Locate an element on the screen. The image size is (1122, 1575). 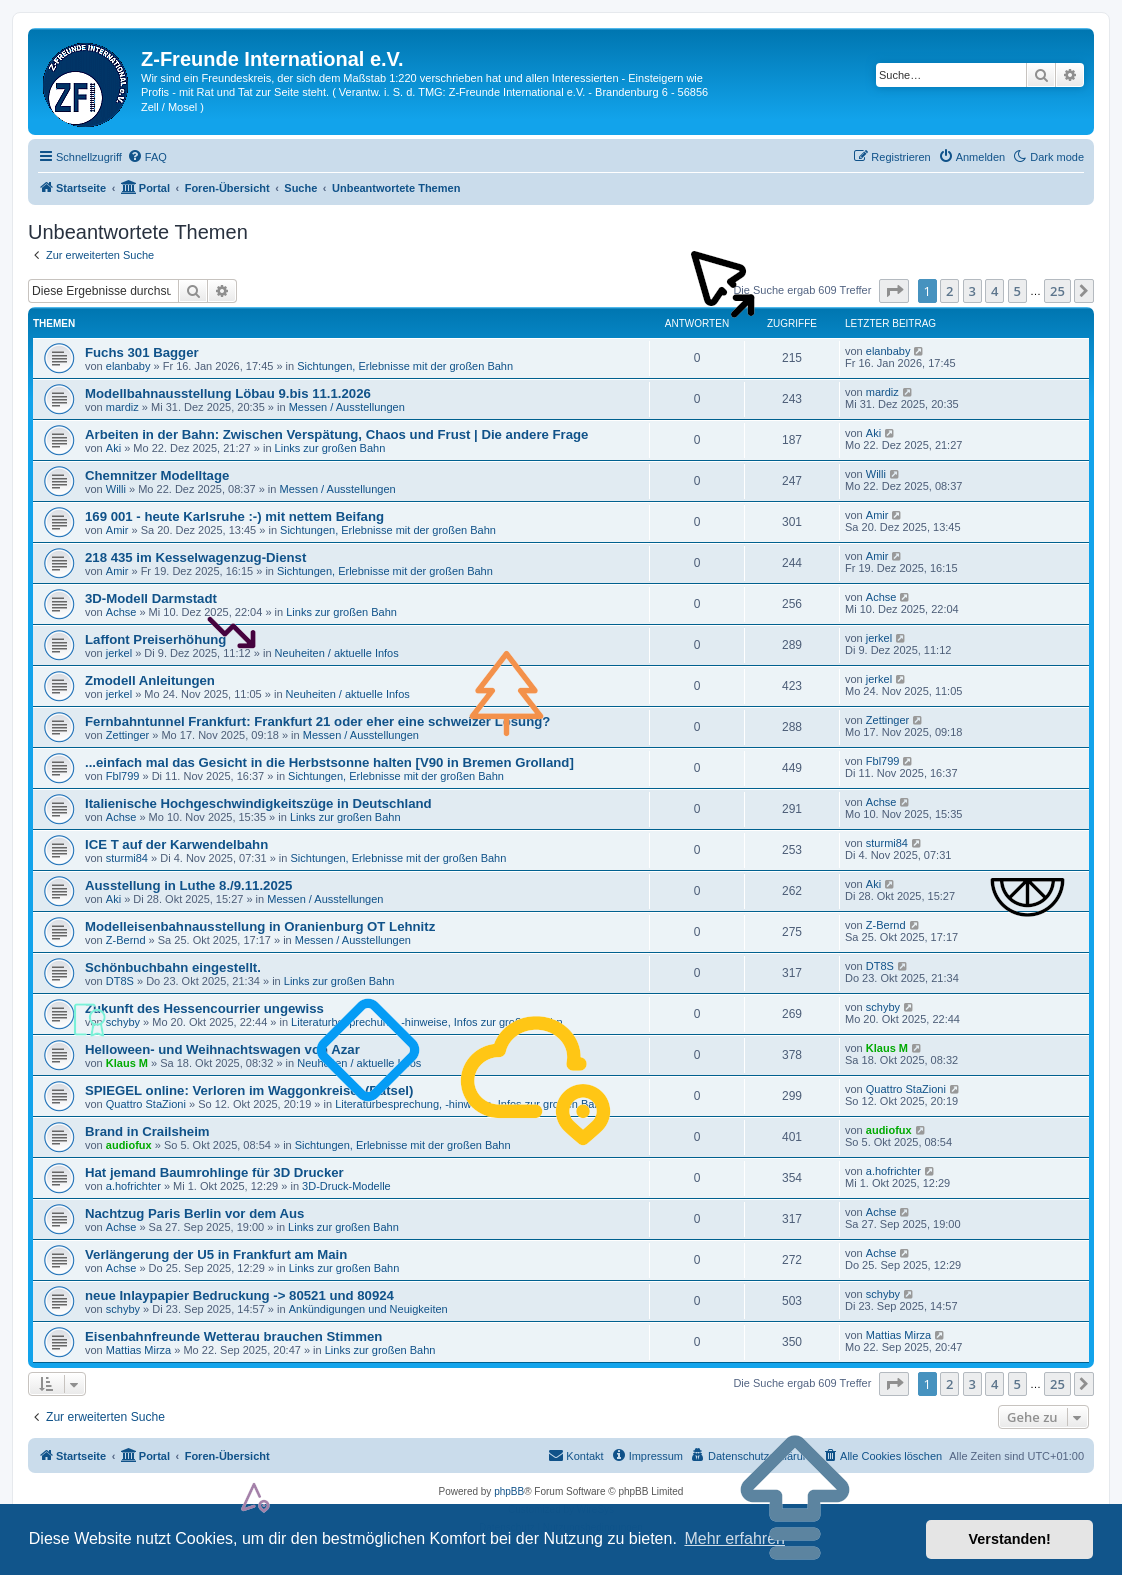
upload multiple files or items is located at coordinates (795, 1496).